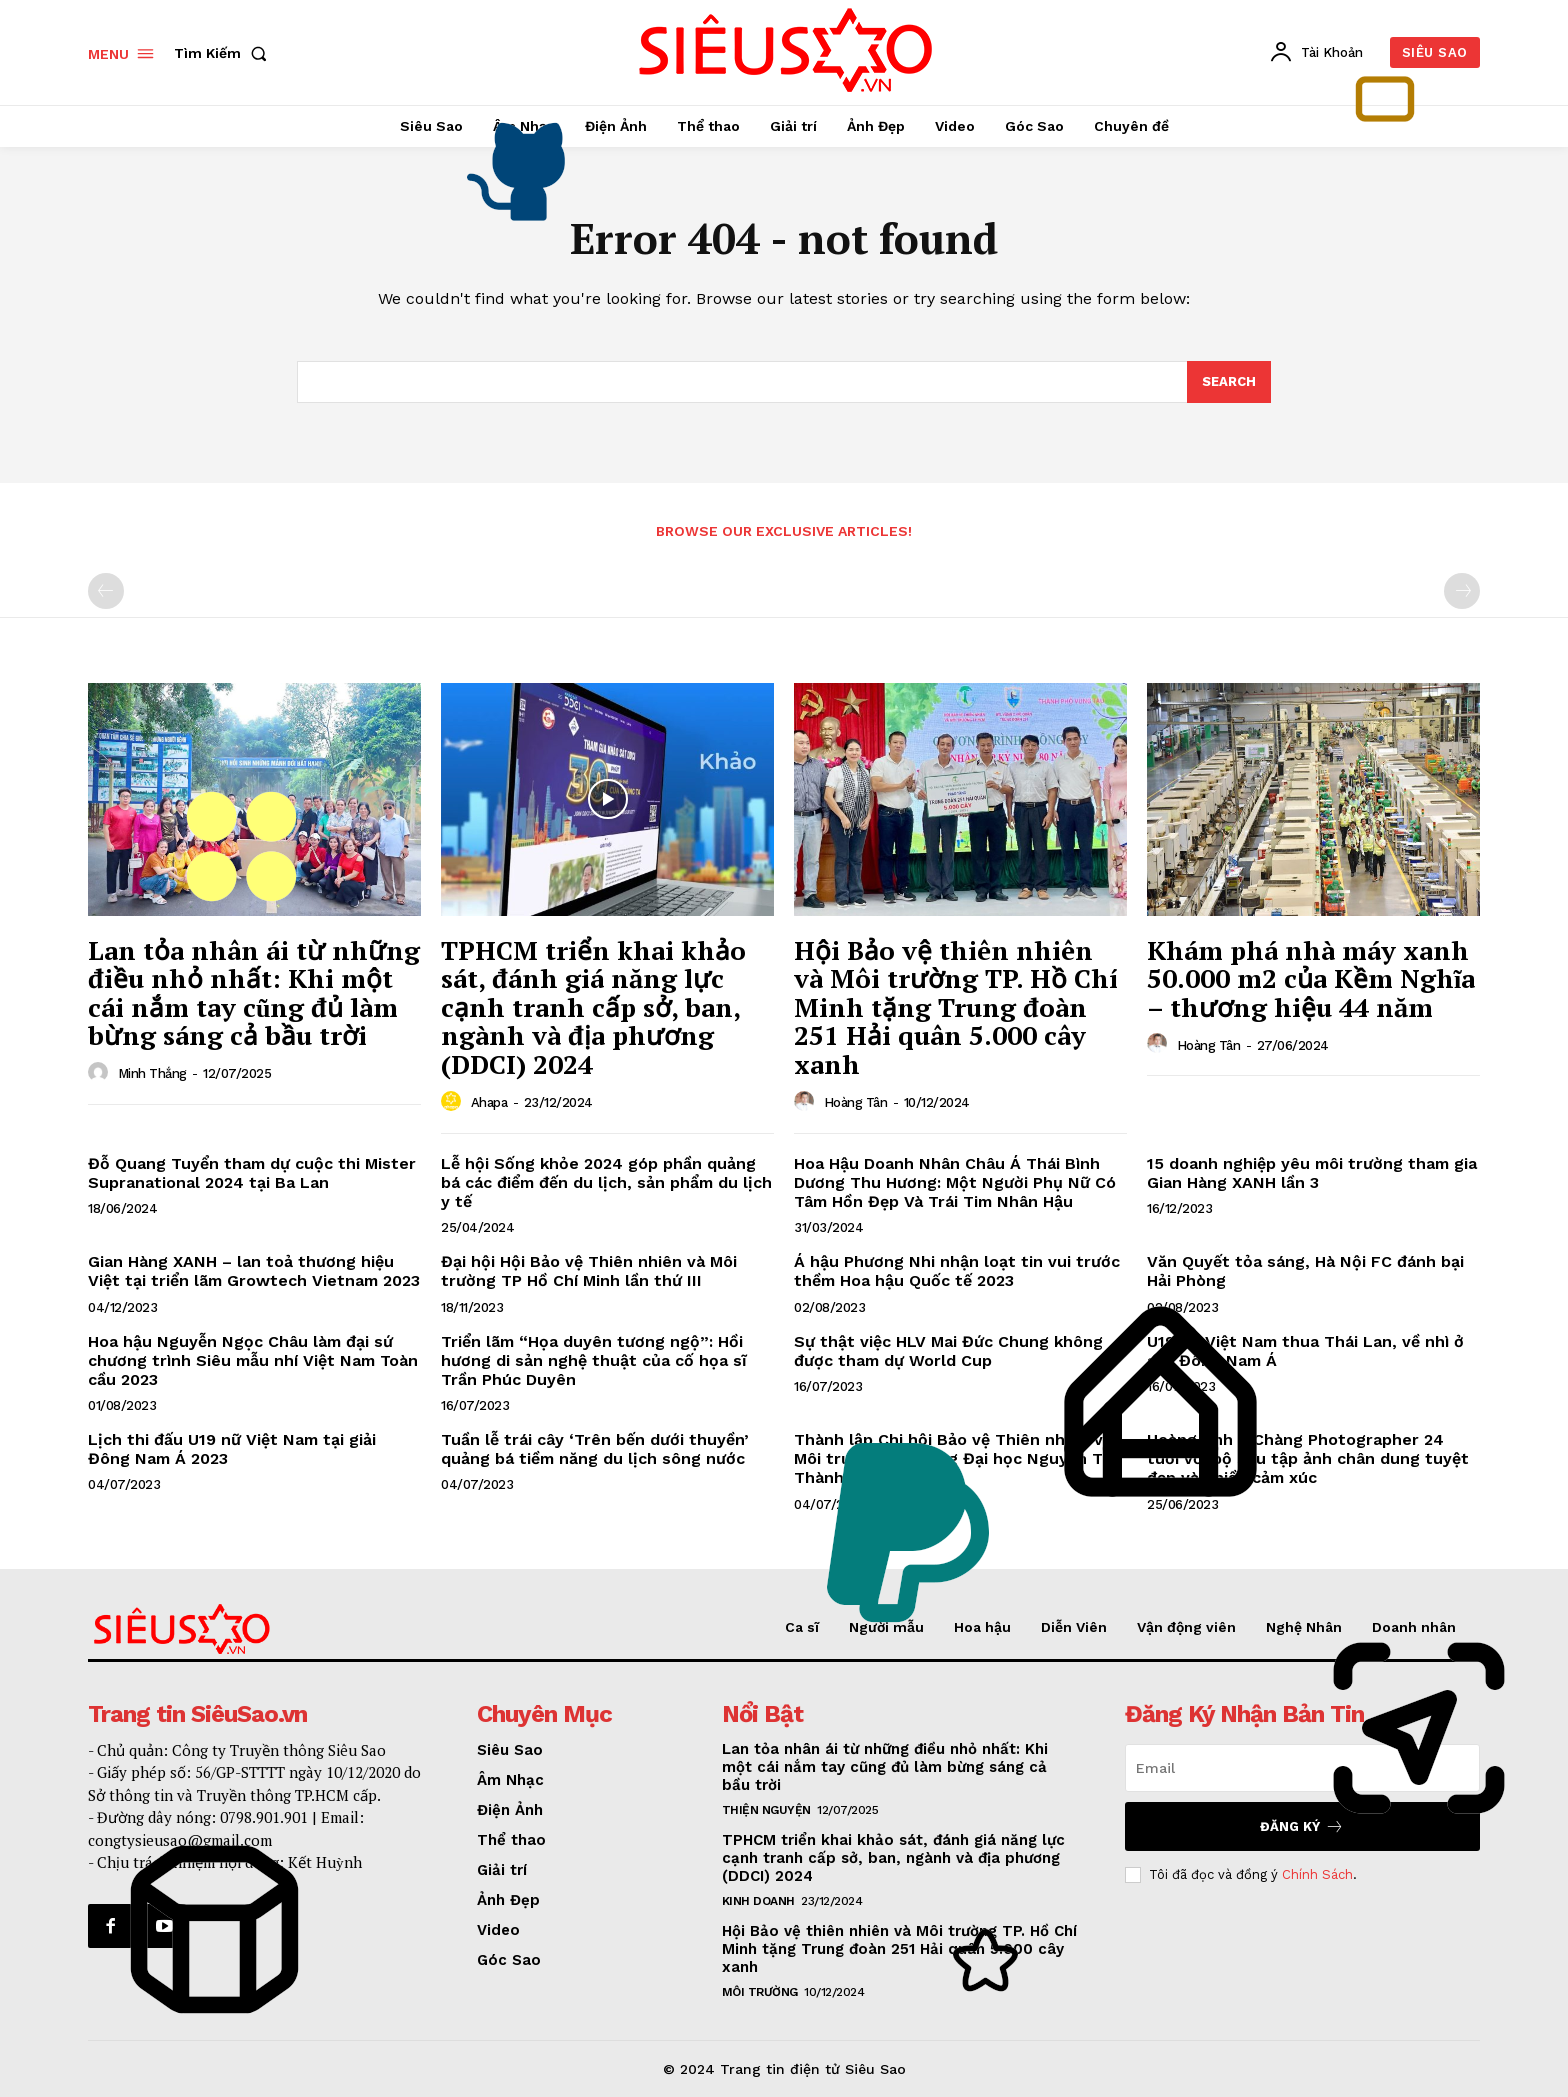  What do you see at coordinates (214, 1929) in the screenshot?
I see `view 3D object or shape` at bounding box center [214, 1929].